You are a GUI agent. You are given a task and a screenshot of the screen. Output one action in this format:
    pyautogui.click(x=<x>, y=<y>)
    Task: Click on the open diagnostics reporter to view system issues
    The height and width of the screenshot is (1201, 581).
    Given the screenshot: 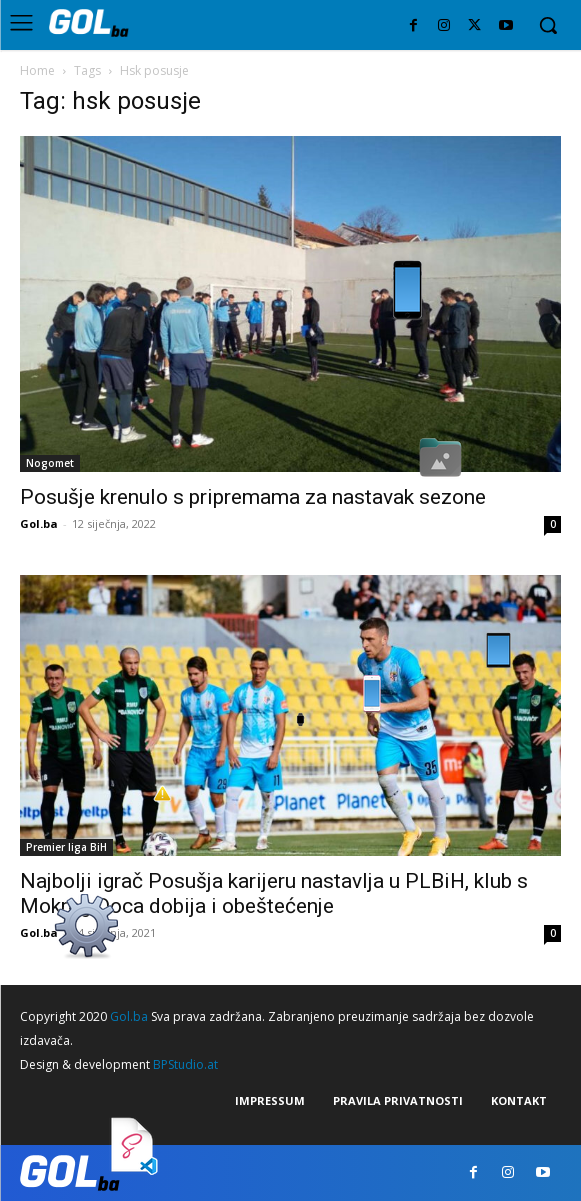 What is the action you would take?
    pyautogui.click(x=162, y=793)
    